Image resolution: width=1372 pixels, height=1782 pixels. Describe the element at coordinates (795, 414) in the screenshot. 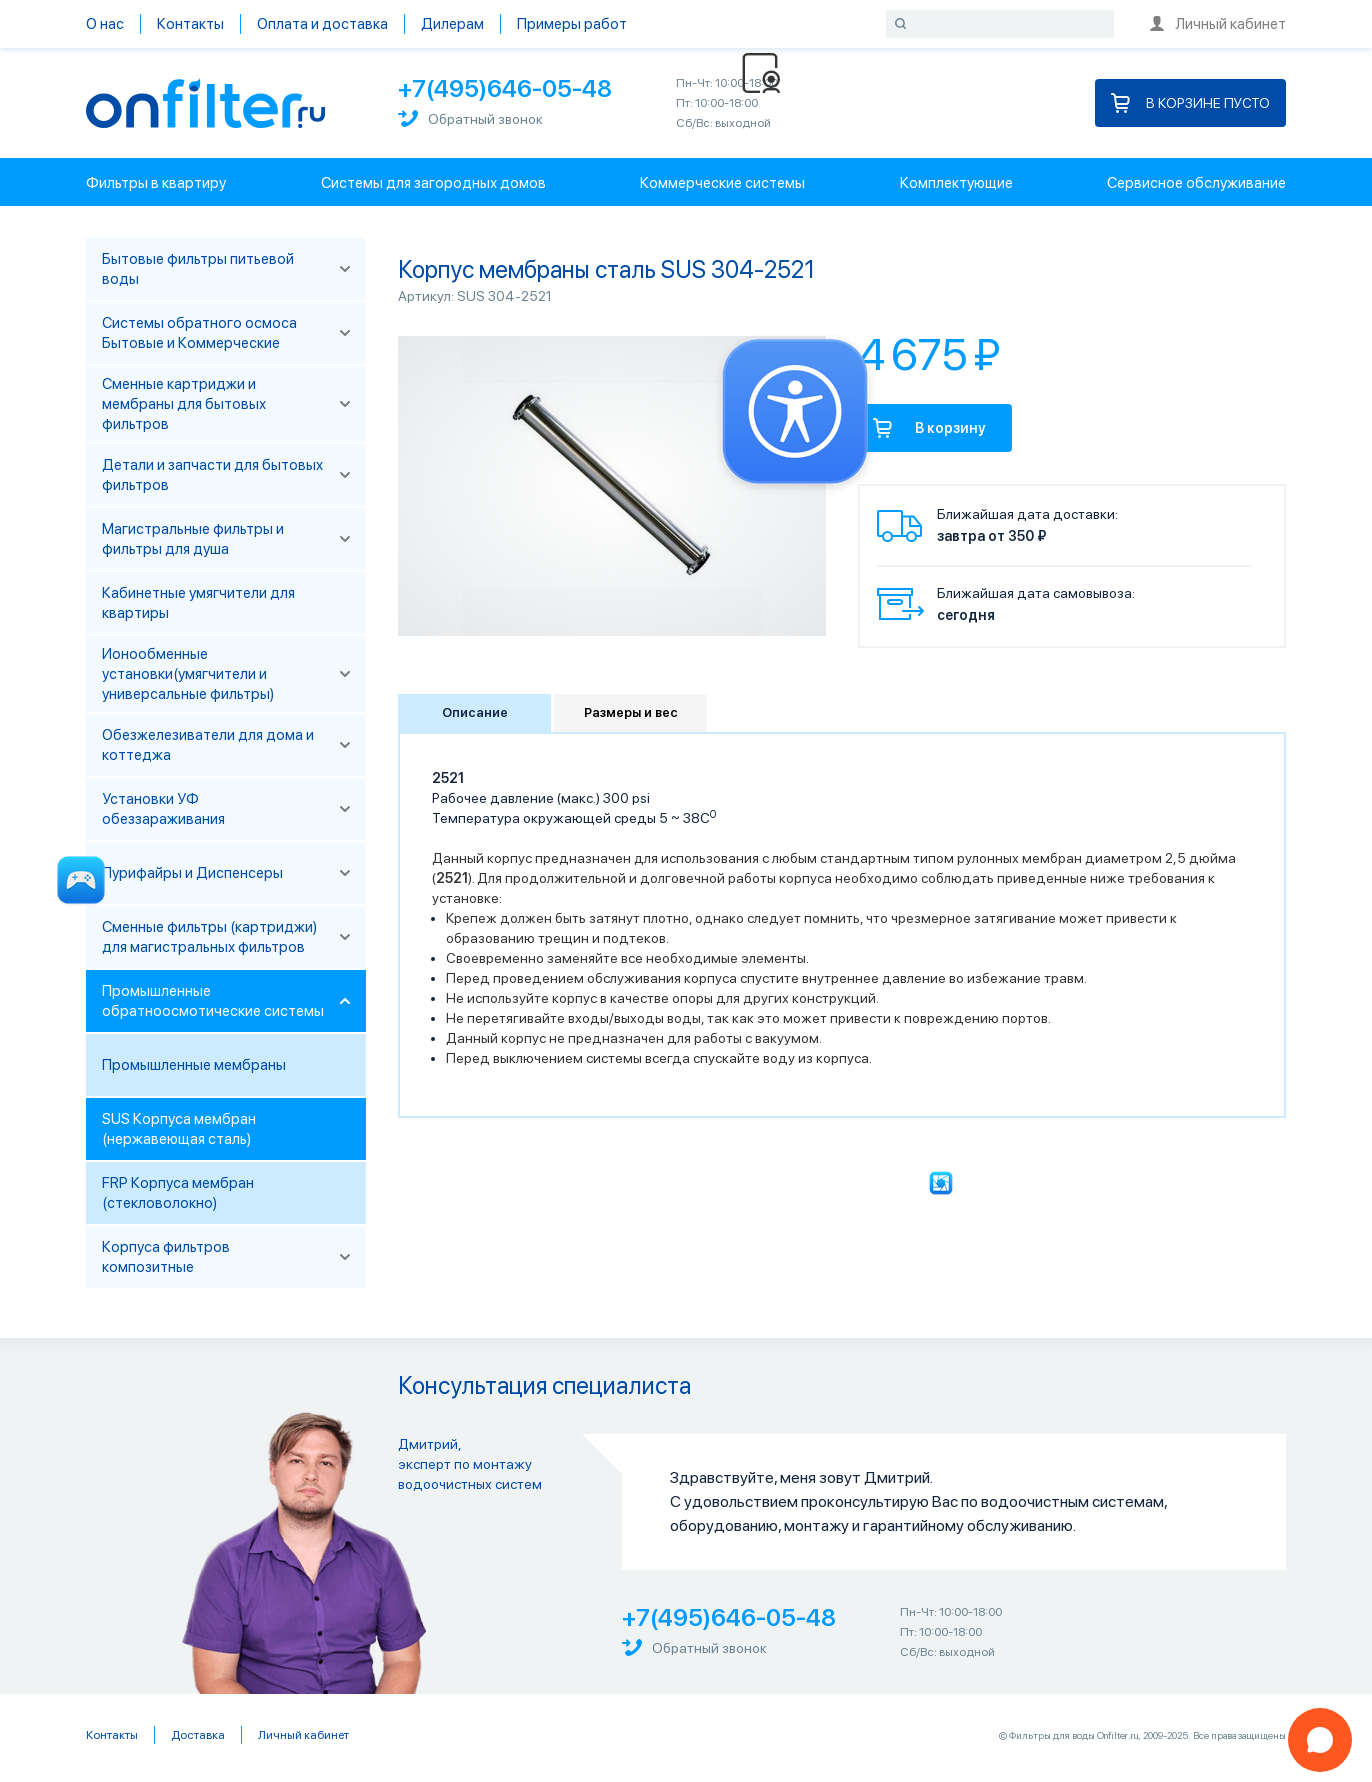

I see `open accessibility settings` at that location.